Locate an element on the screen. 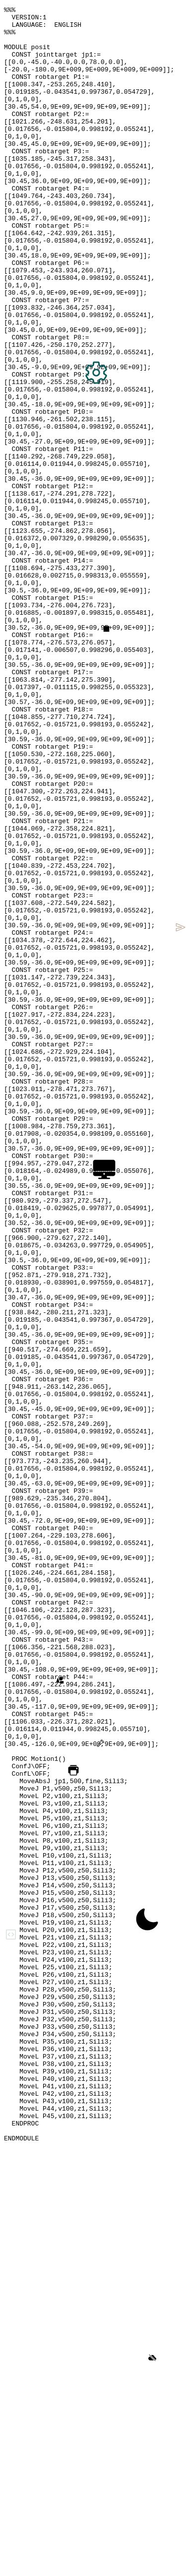 This screenshot has width=186, height=2576. toggle flashlight on/off is located at coordinates (100, 1743).